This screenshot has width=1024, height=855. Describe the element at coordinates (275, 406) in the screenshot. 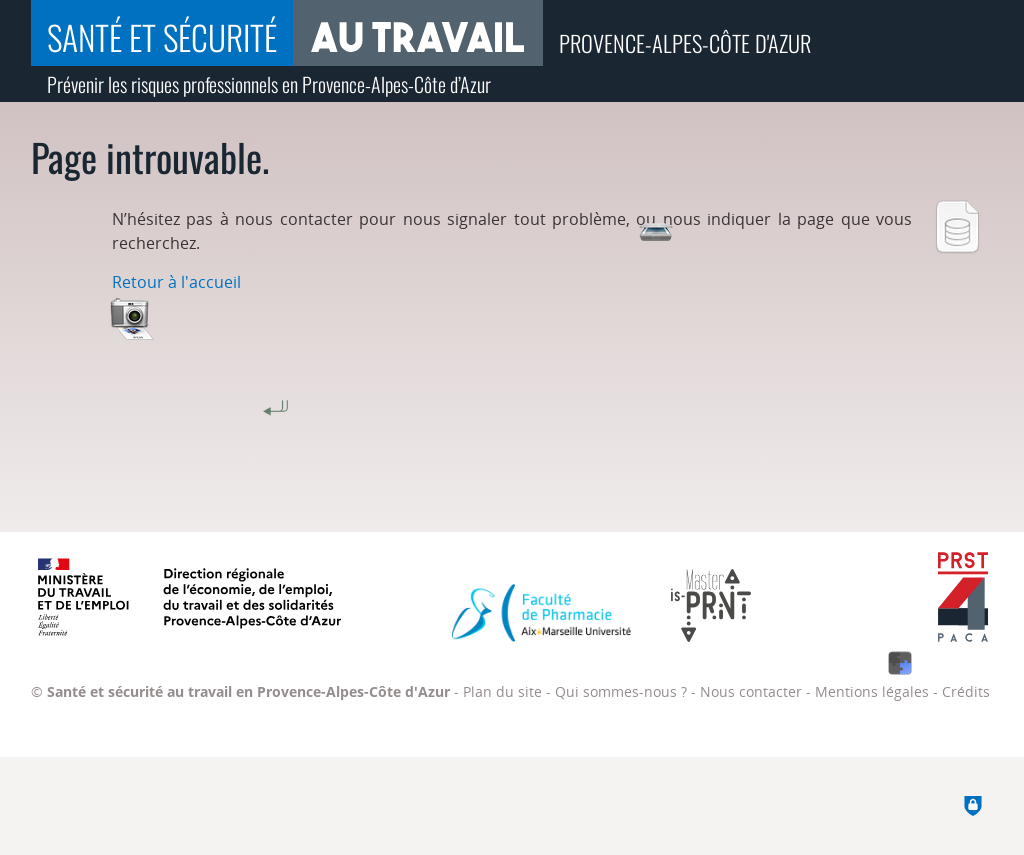

I see `reply to all recipients in an email thread` at that location.